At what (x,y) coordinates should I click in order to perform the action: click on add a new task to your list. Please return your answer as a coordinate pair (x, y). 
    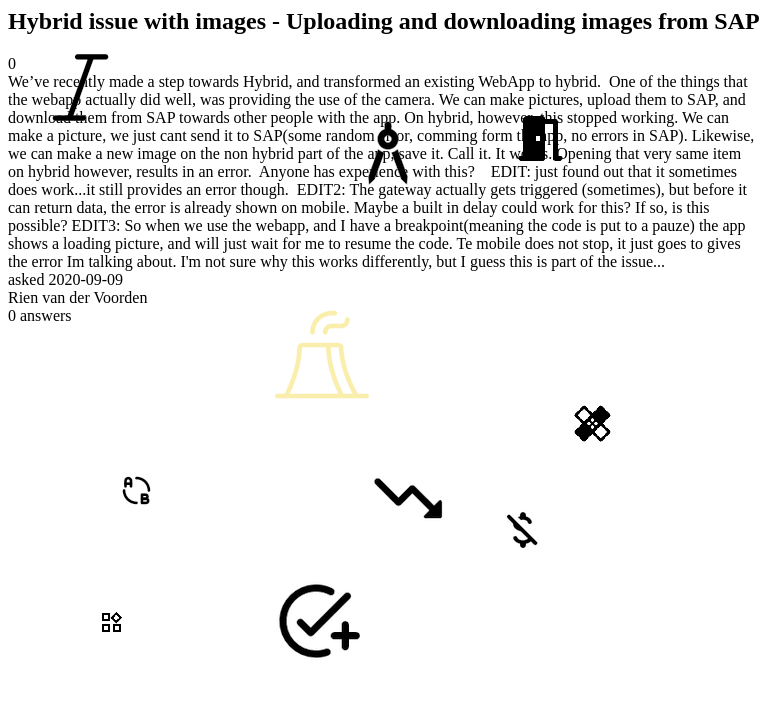
    Looking at the image, I should click on (316, 621).